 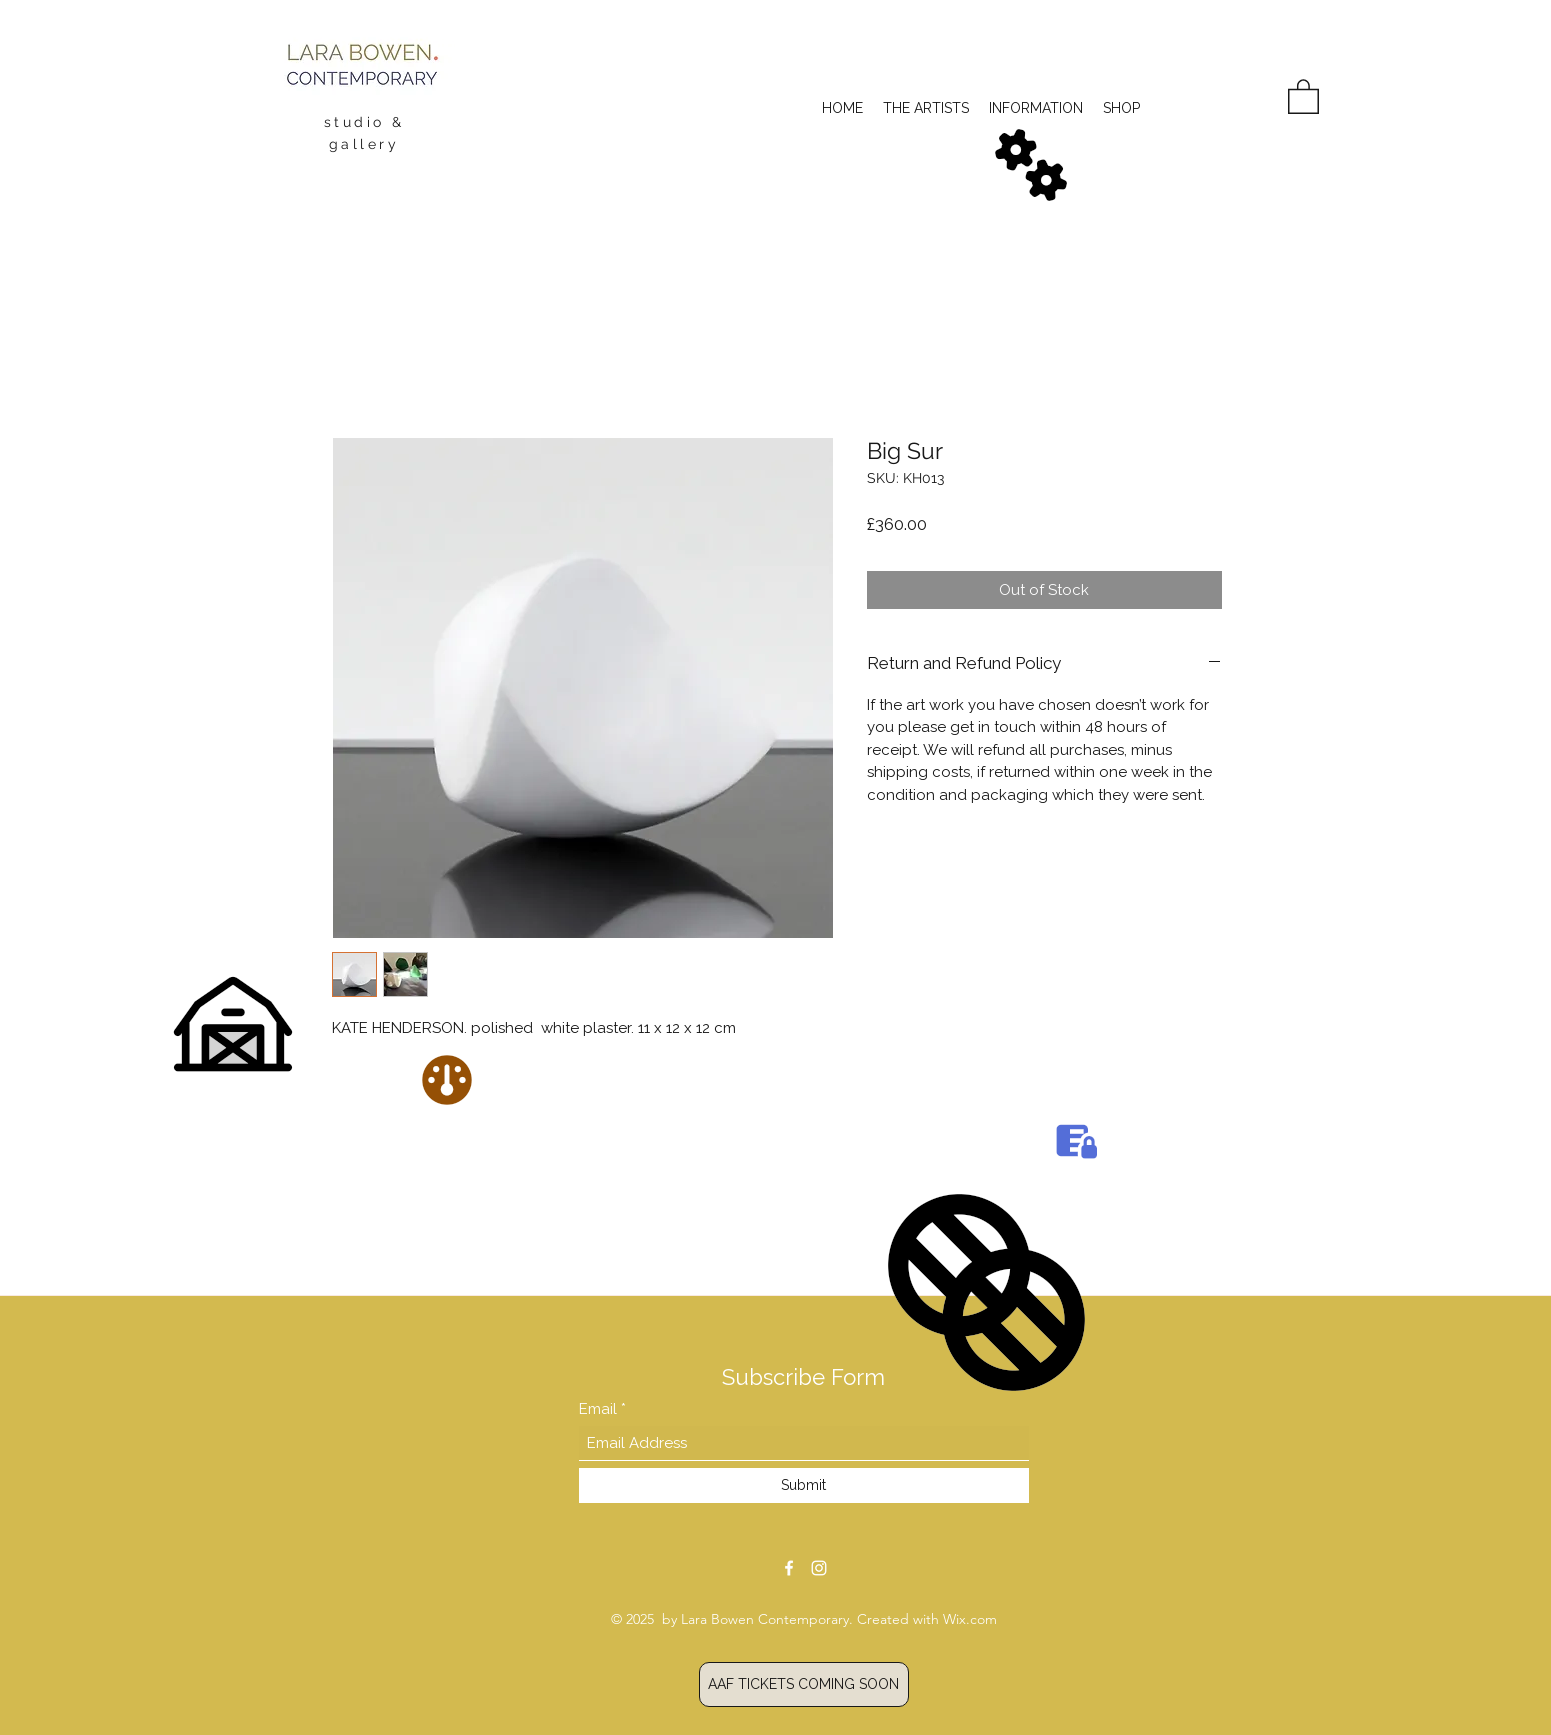 I want to click on view performance or speed metrics, so click(x=447, y=1080).